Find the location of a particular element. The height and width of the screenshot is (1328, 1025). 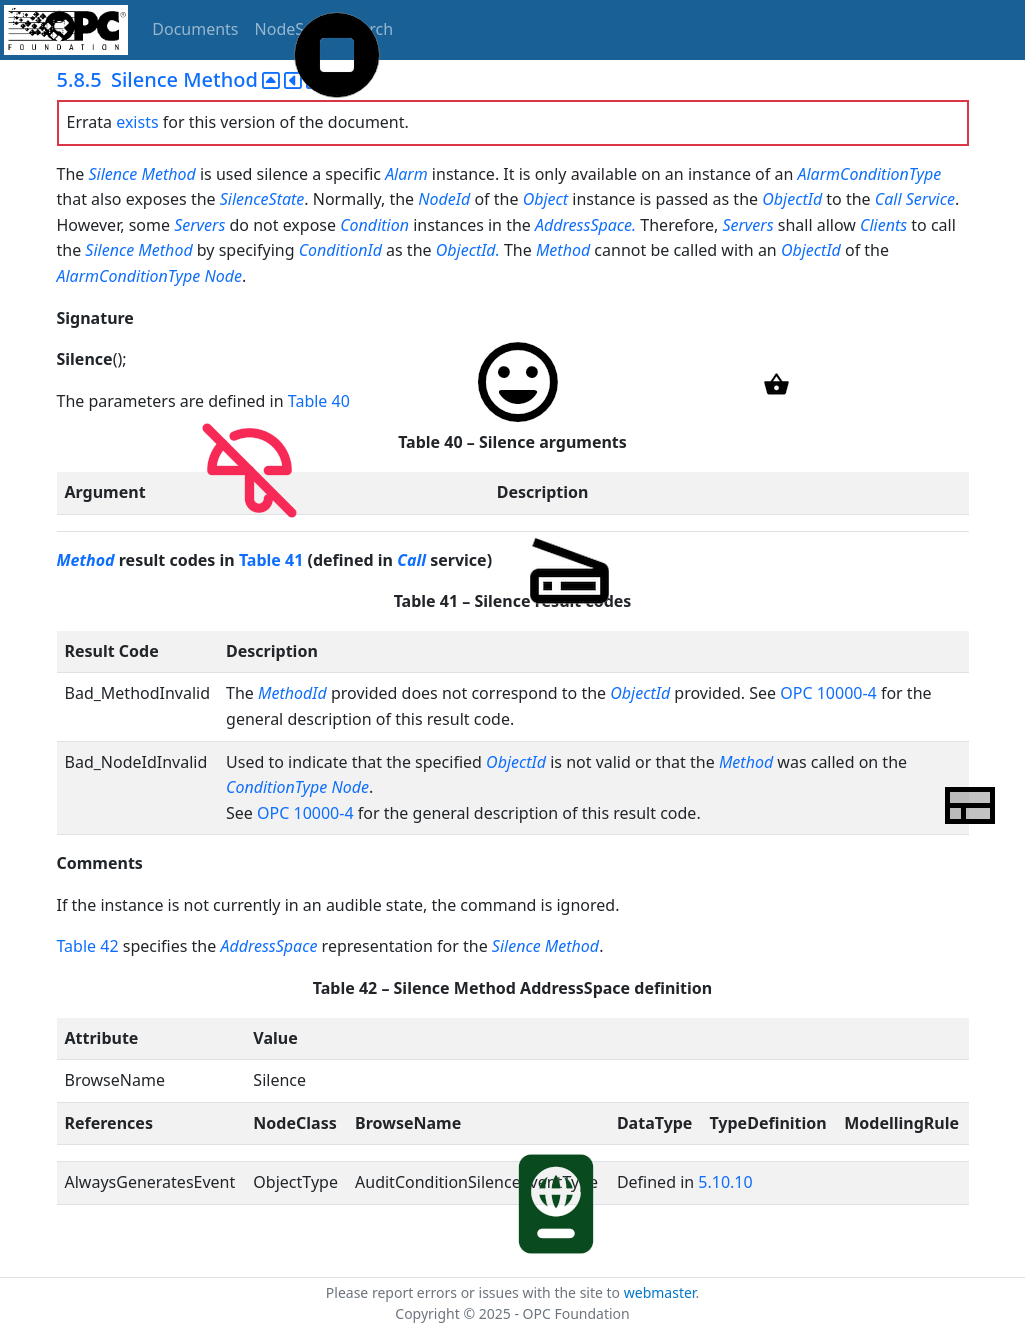

scan a document or image is located at coordinates (569, 568).